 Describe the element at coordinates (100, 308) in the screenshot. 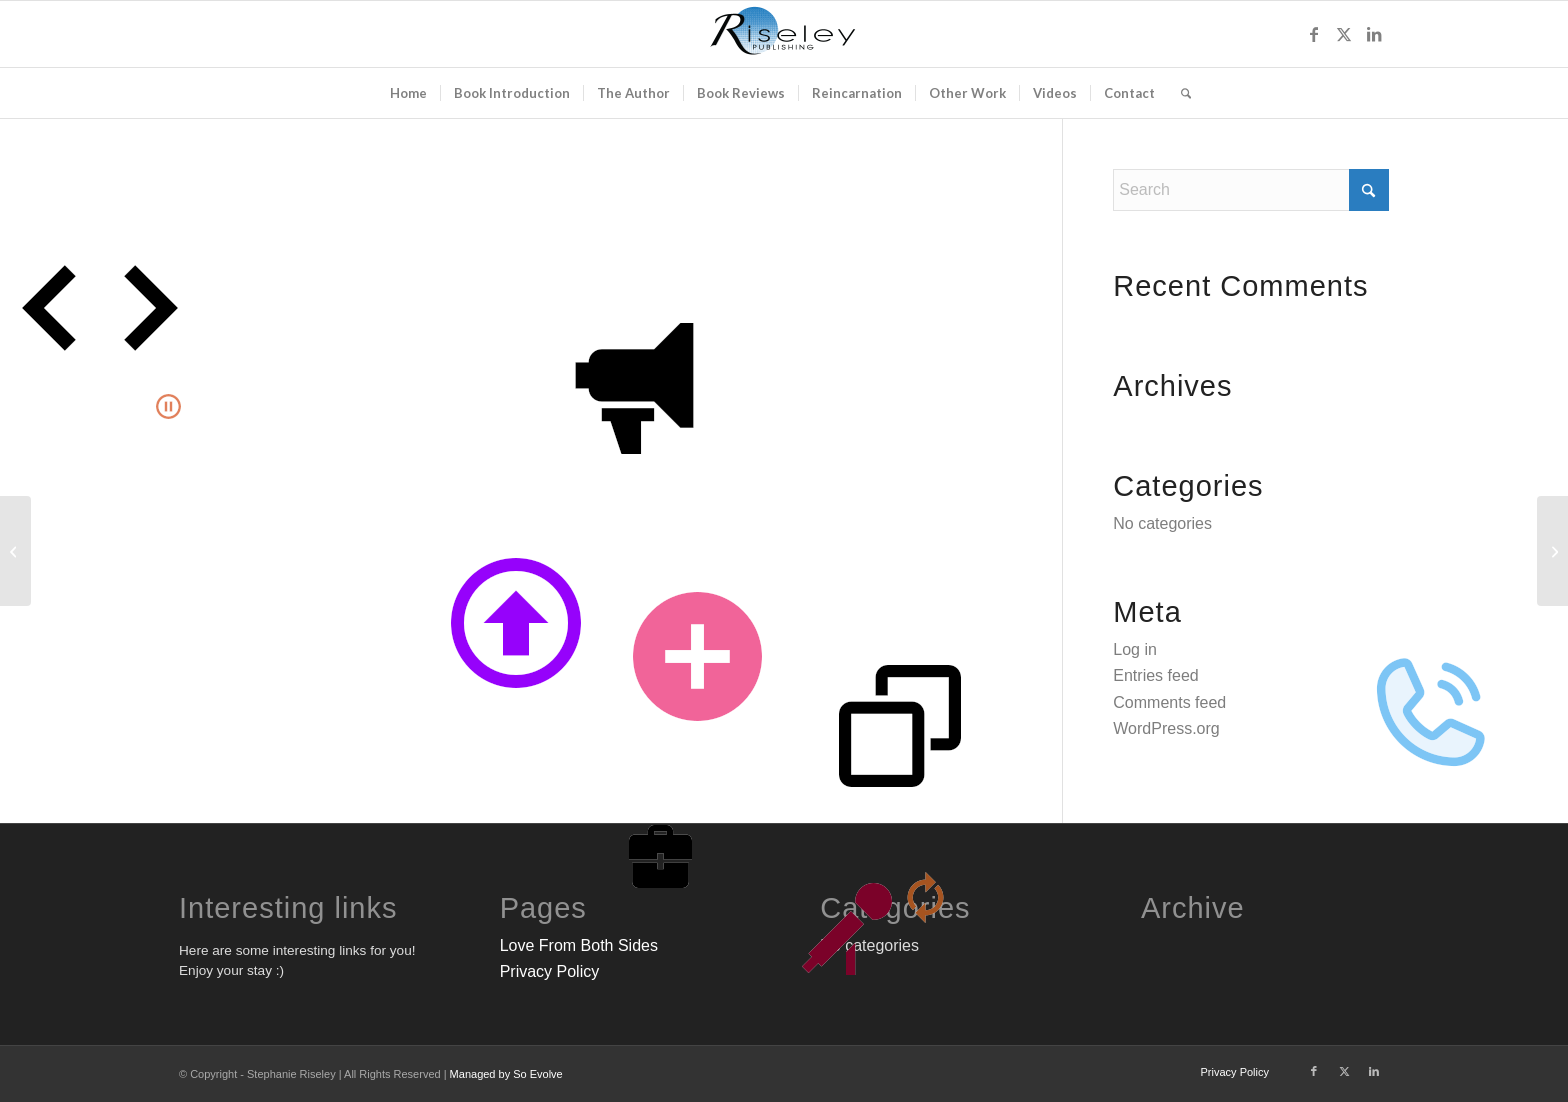

I see `view or edit source code` at that location.